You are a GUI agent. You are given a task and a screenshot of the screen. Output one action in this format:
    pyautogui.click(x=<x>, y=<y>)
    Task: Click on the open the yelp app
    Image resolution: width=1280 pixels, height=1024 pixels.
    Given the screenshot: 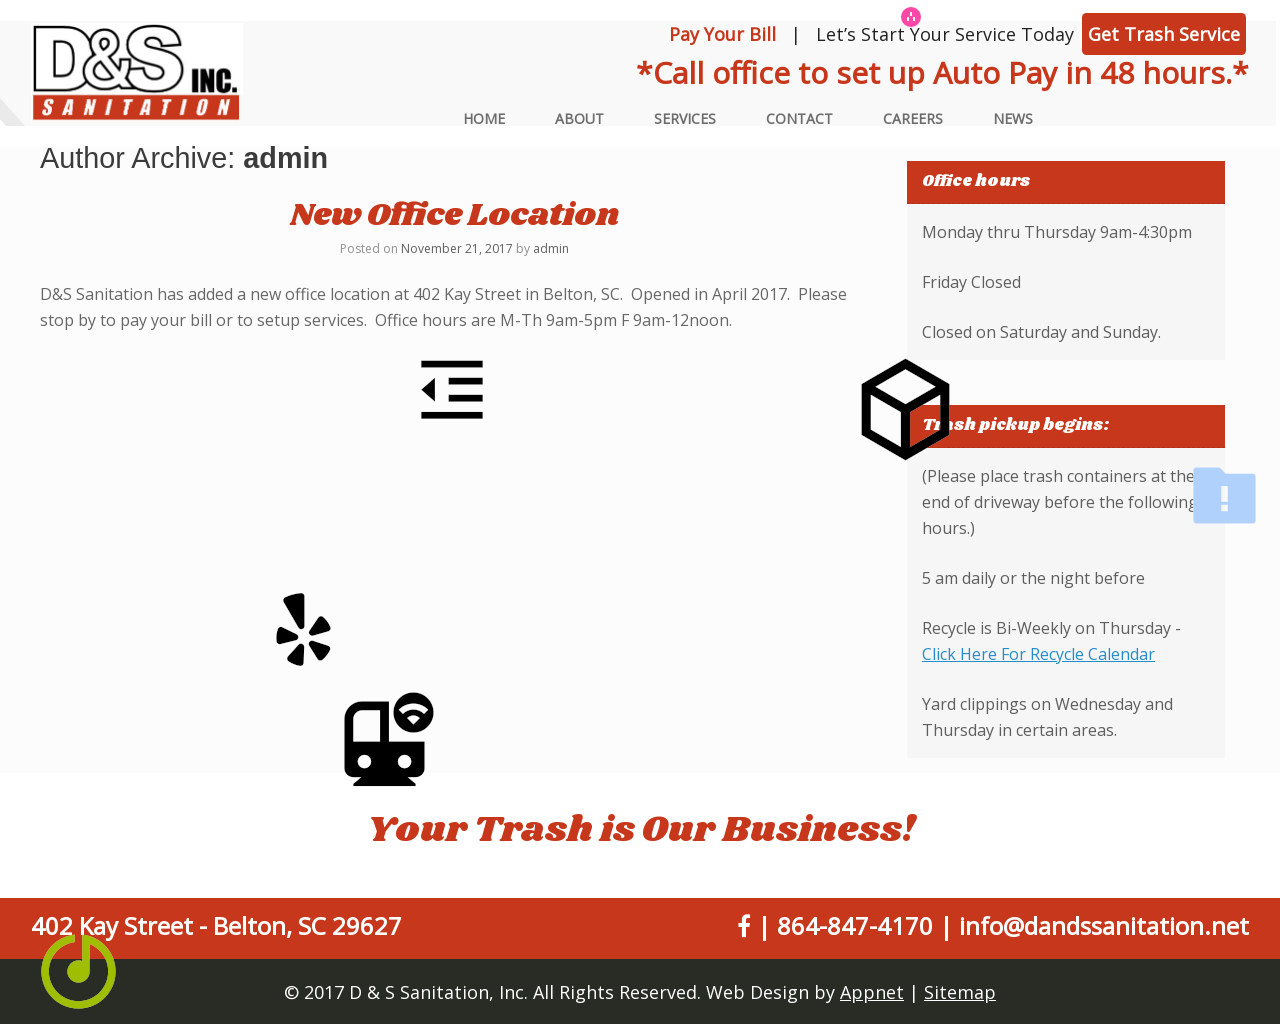 What is the action you would take?
    pyautogui.click(x=303, y=629)
    